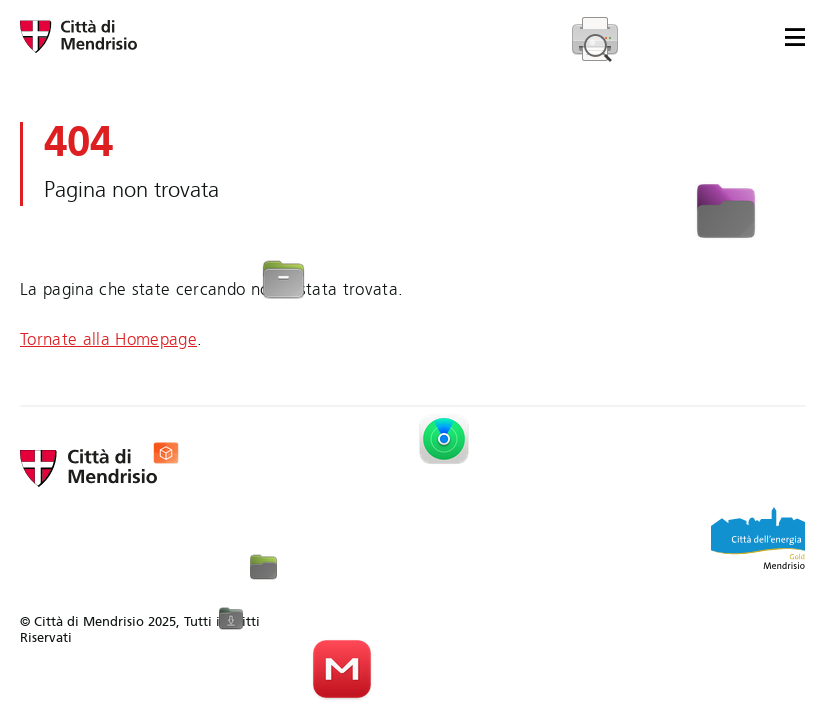 The width and height of the screenshot is (825, 720). I want to click on an open folder in the file system, so click(726, 211).